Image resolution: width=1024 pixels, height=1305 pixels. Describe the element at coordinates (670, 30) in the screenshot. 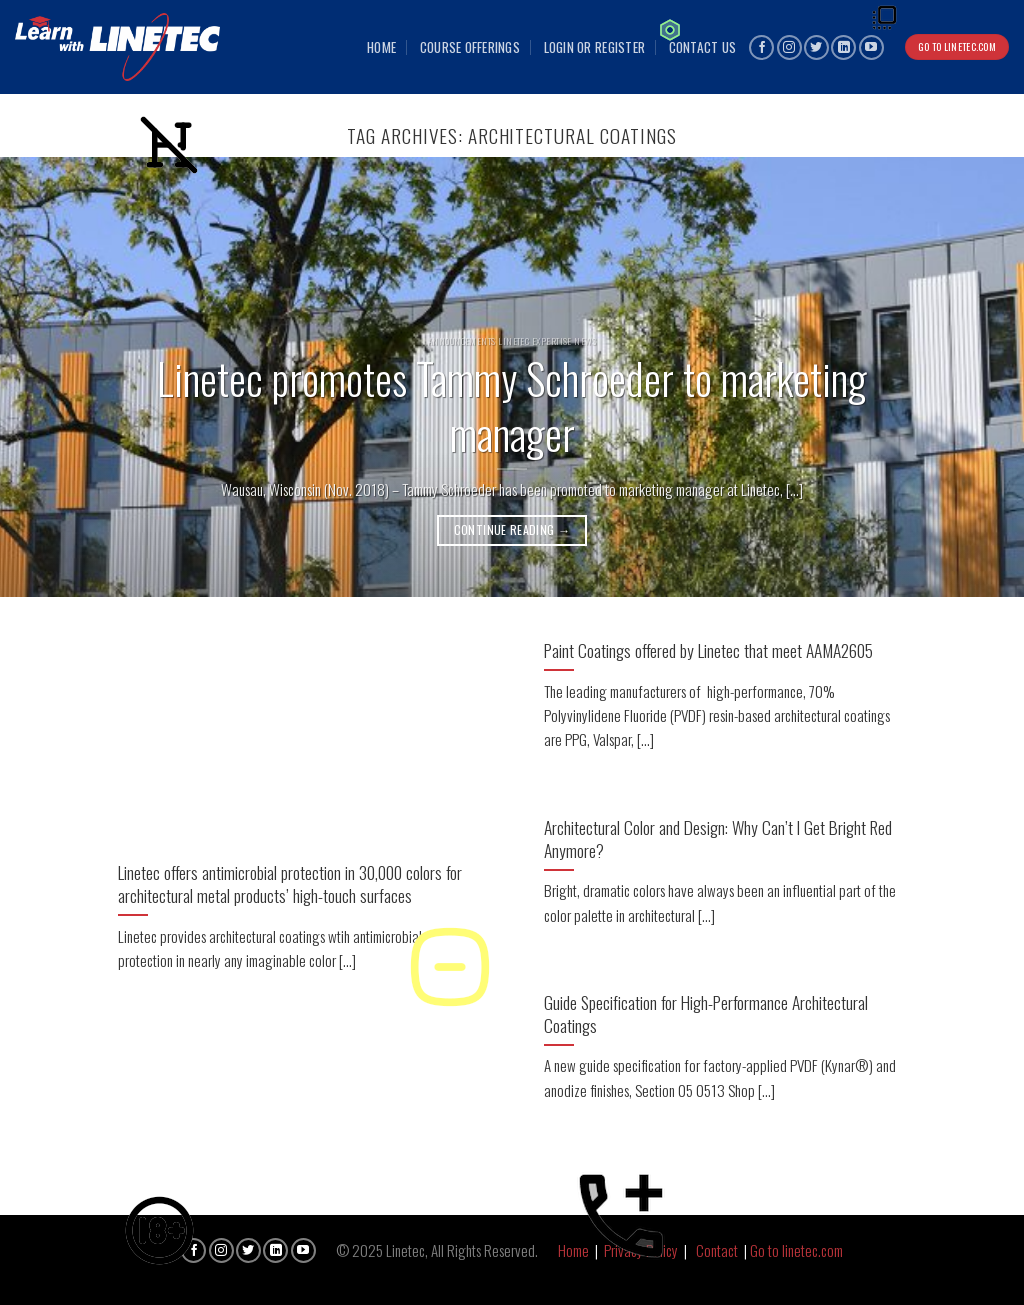

I see `access hardware or mechanical settings` at that location.